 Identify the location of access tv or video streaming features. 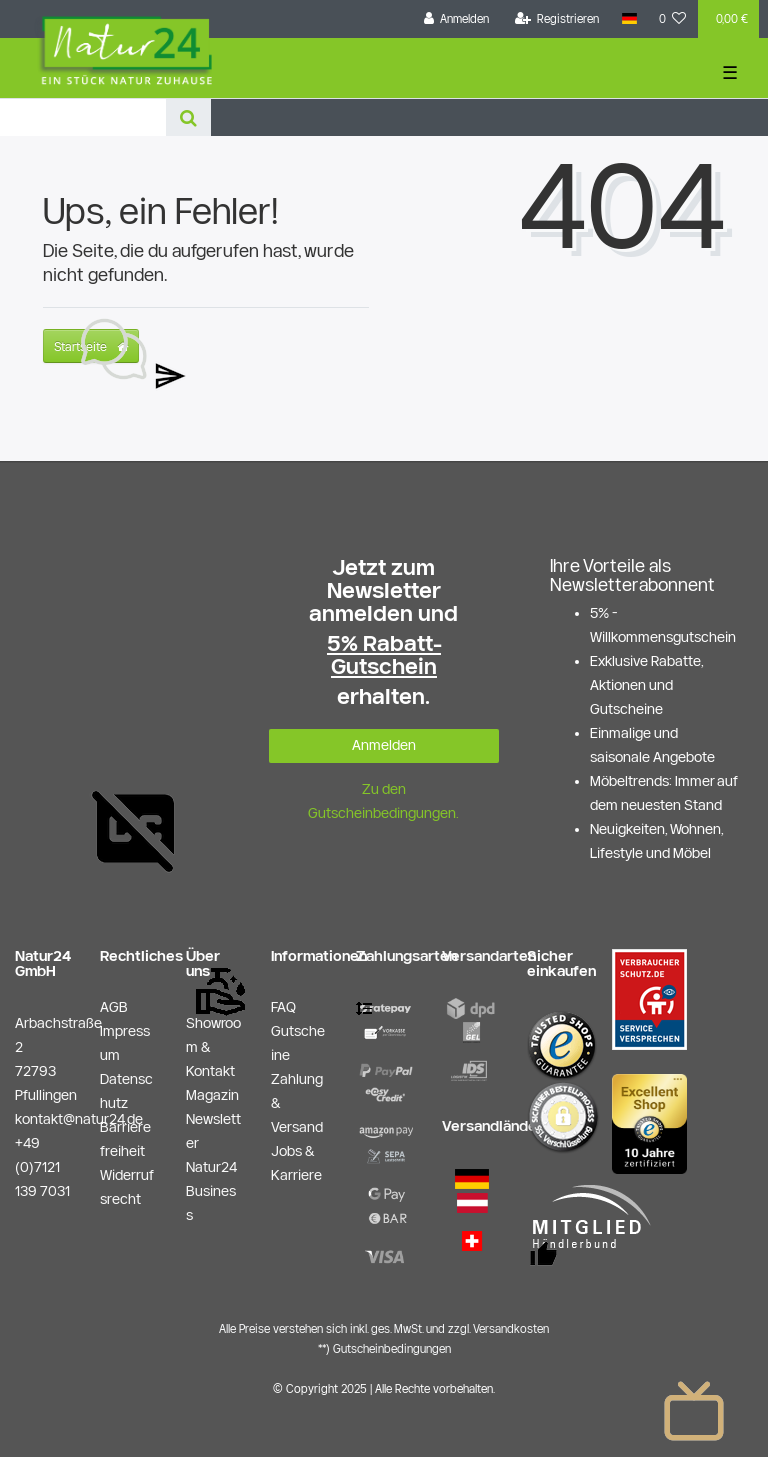
(694, 1411).